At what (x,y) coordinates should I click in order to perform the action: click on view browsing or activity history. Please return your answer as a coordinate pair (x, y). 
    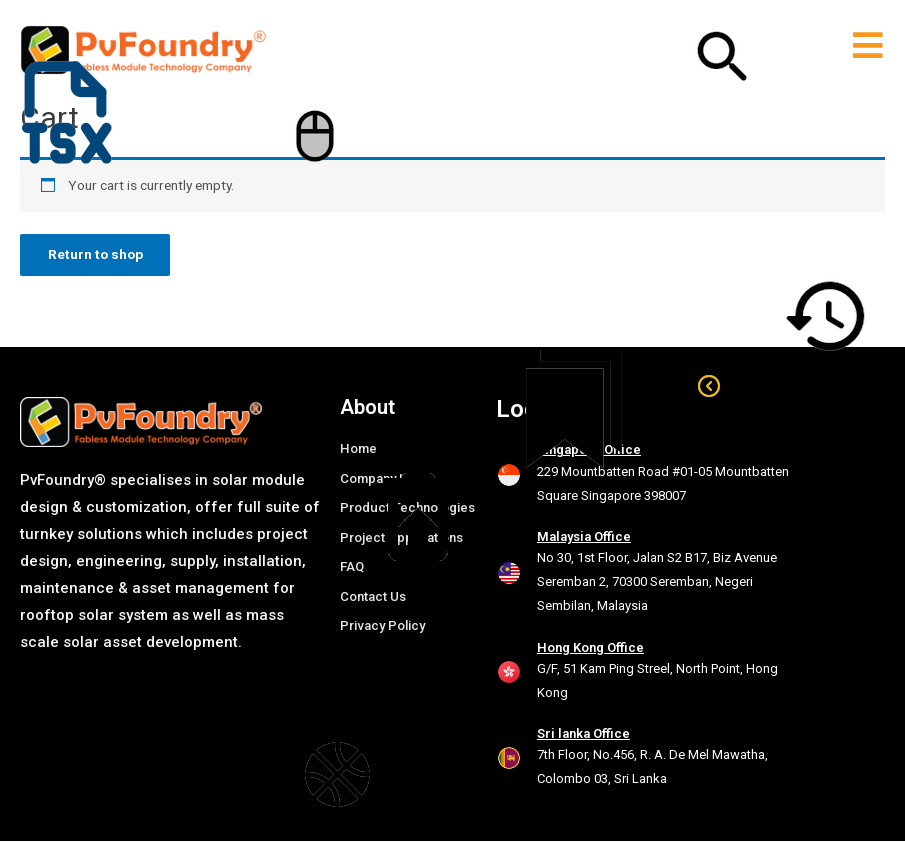
    Looking at the image, I should click on (826, 316).